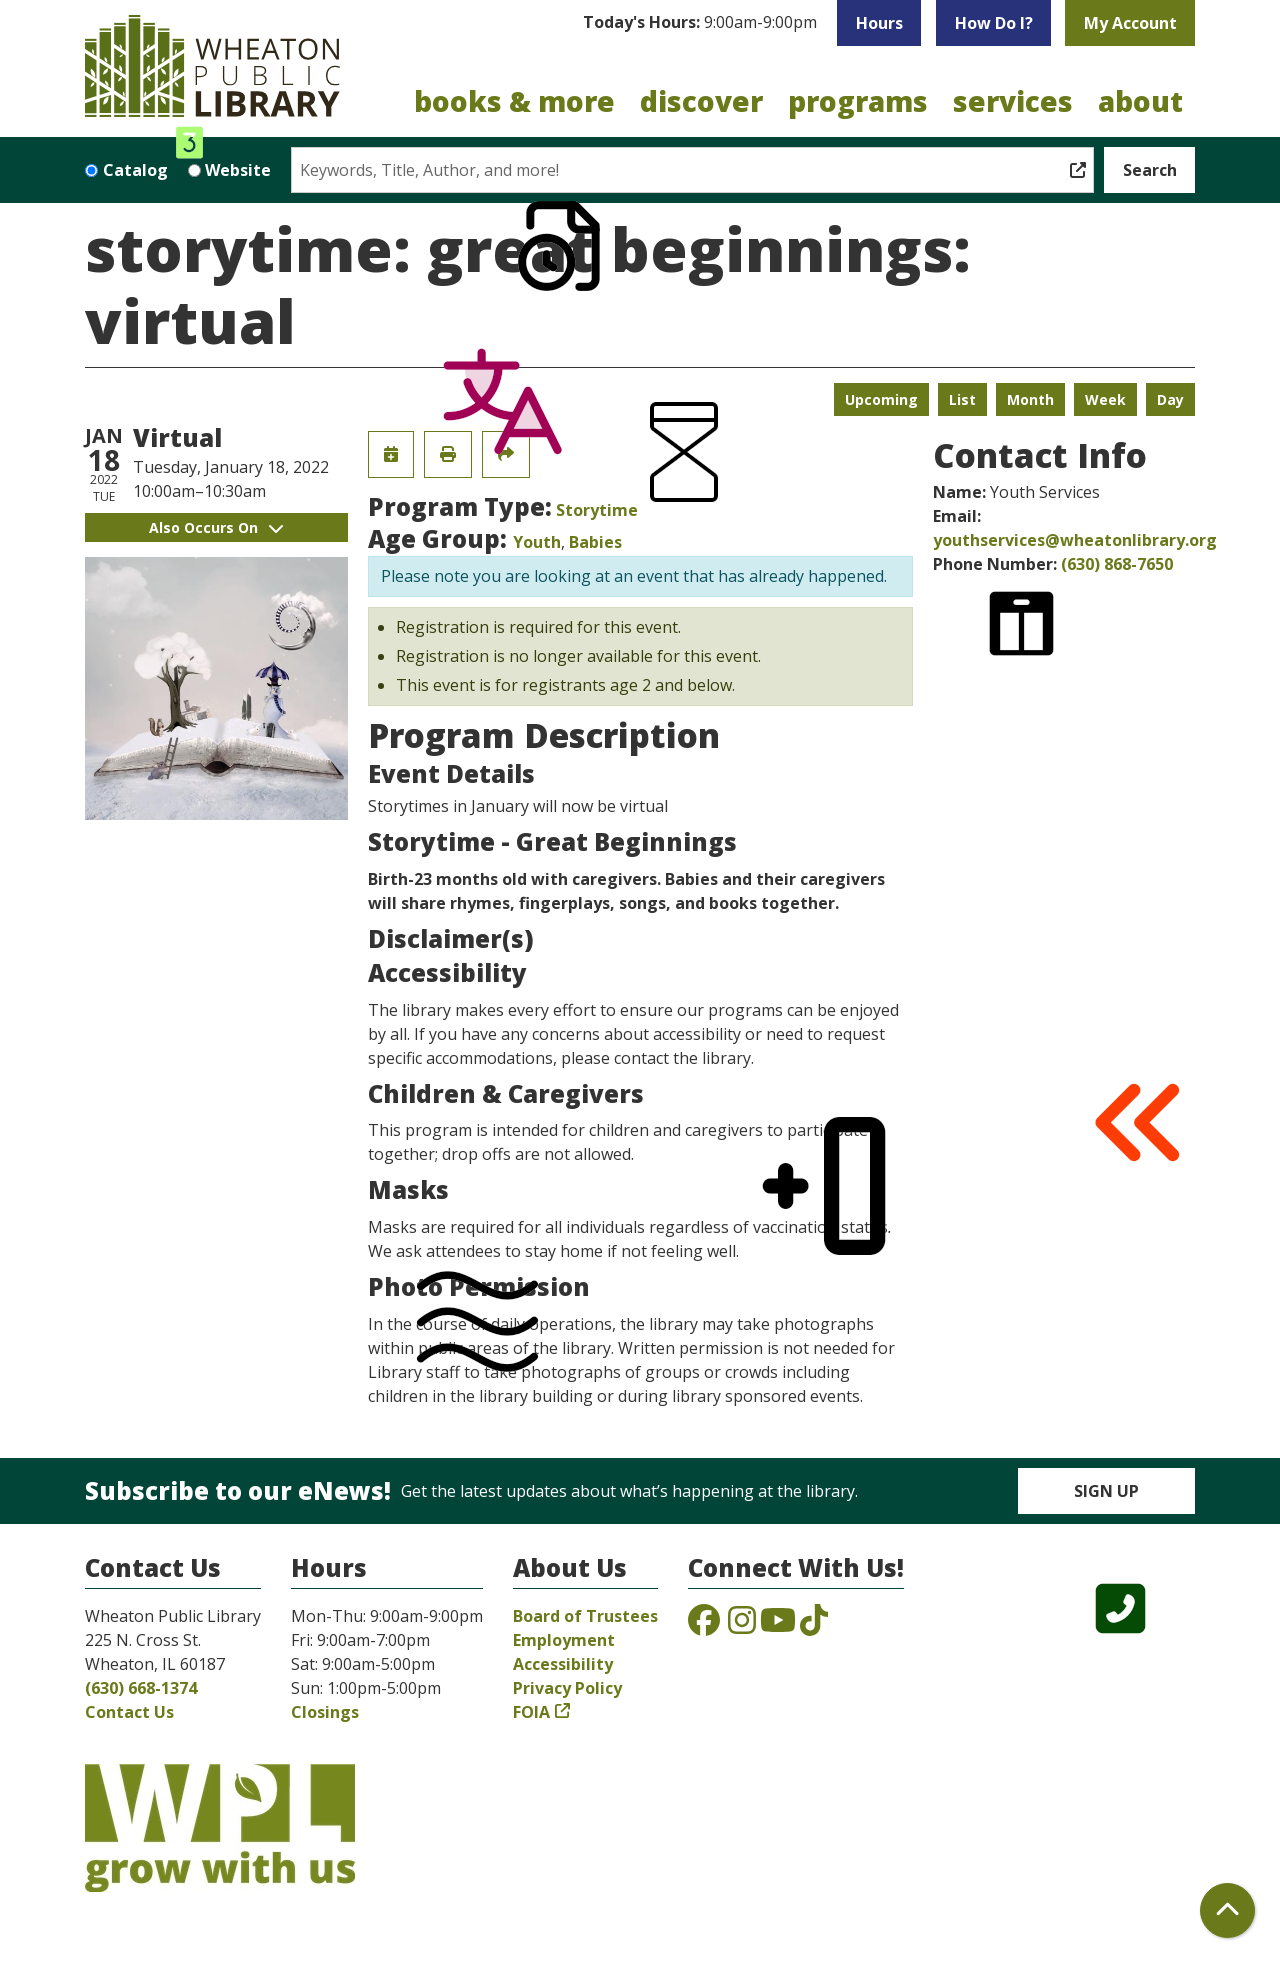  Describe the element at coordinates (189, 142) in the screenshot. I see `indicates step three in a multi-step process` at that location.